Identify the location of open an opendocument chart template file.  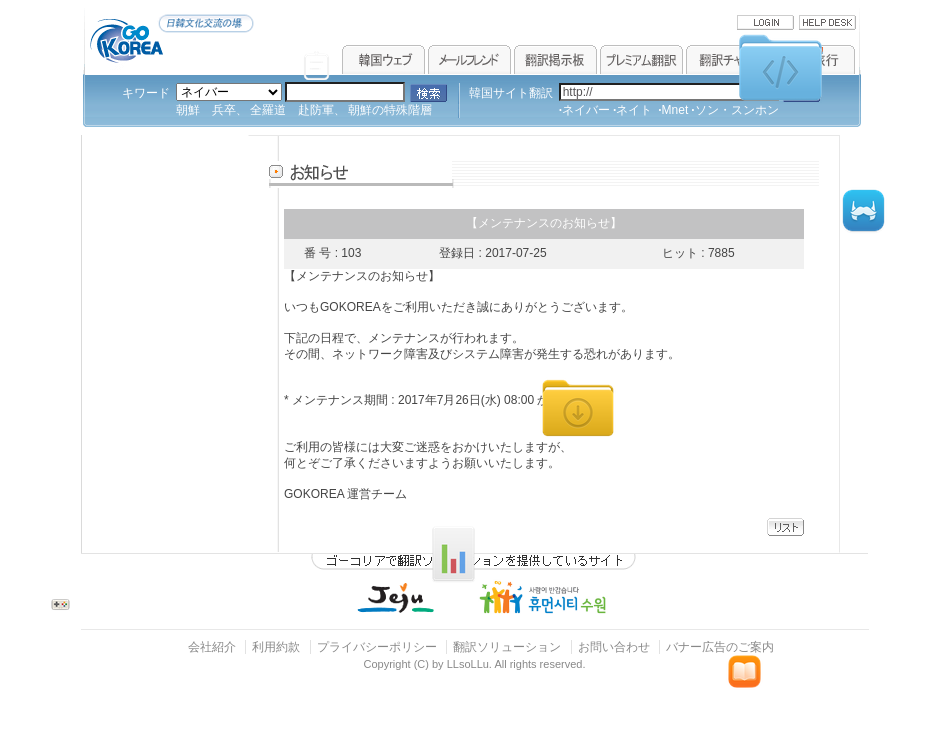
(453, 553).